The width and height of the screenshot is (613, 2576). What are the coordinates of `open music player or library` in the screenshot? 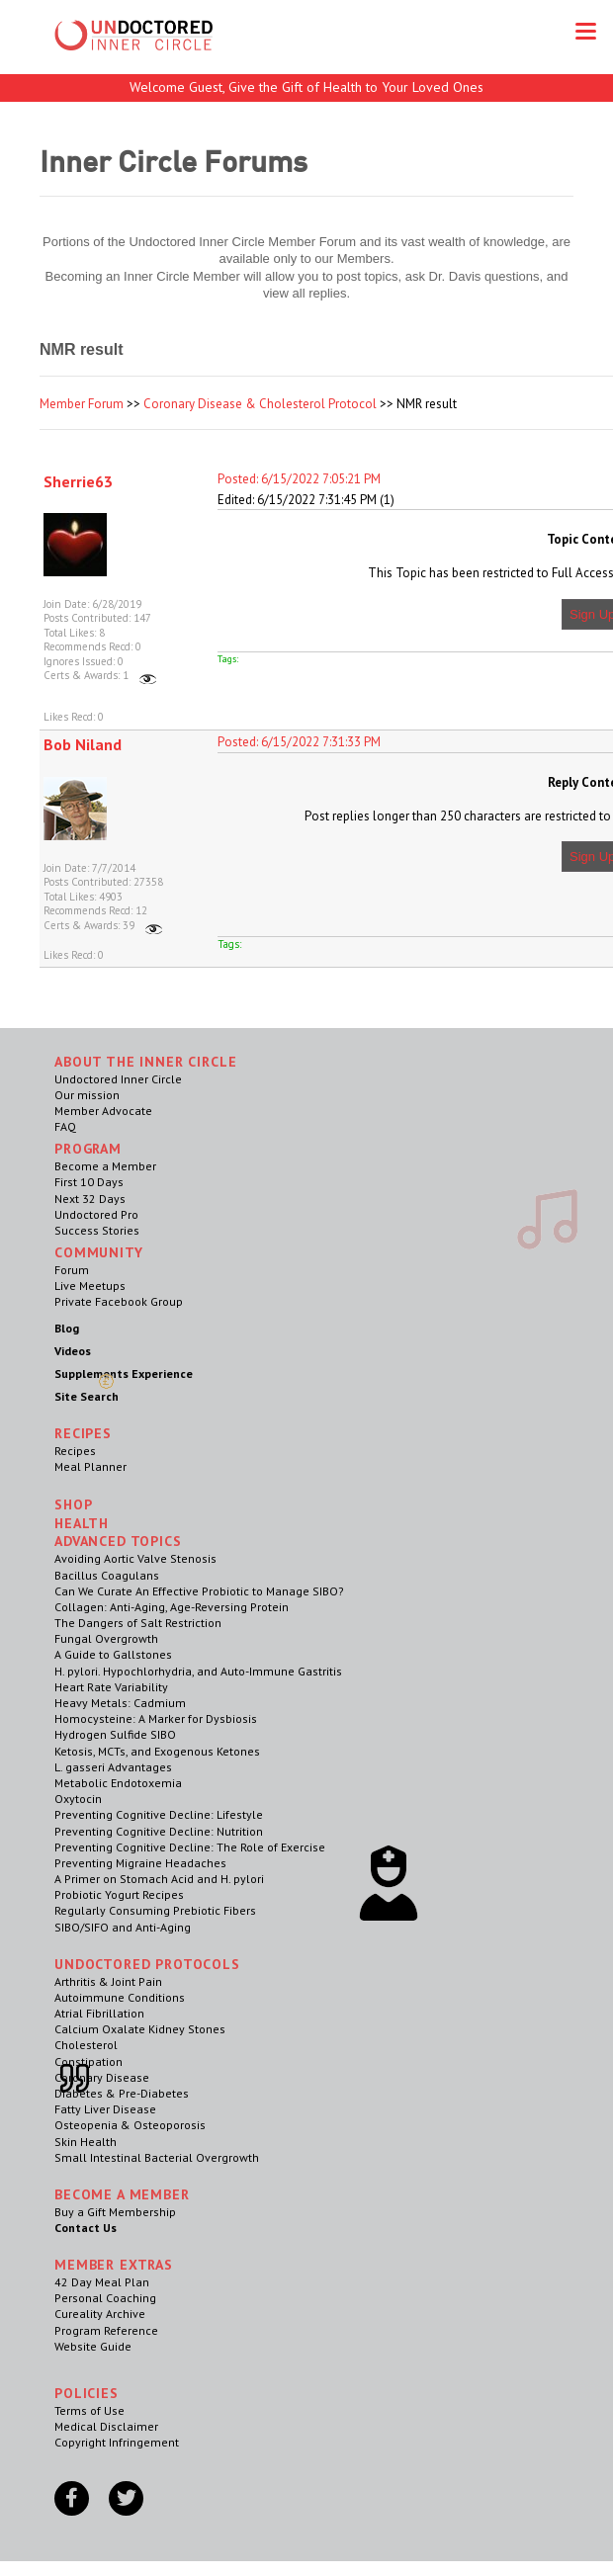 It's located at (547, 1219).